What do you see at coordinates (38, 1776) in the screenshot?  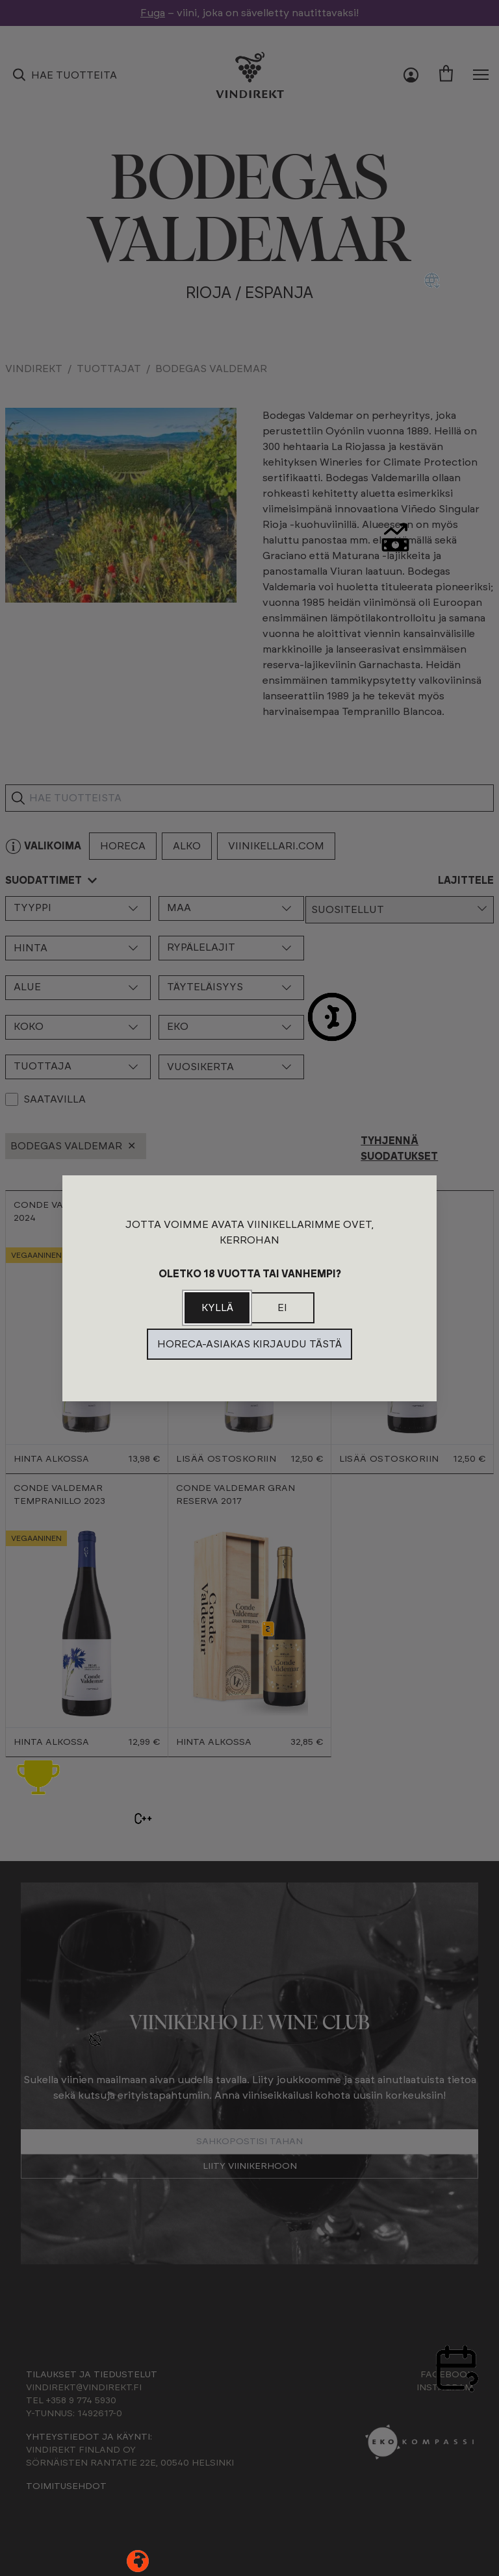 I see `view achievements or awards` at bounding box center [38, 1776].